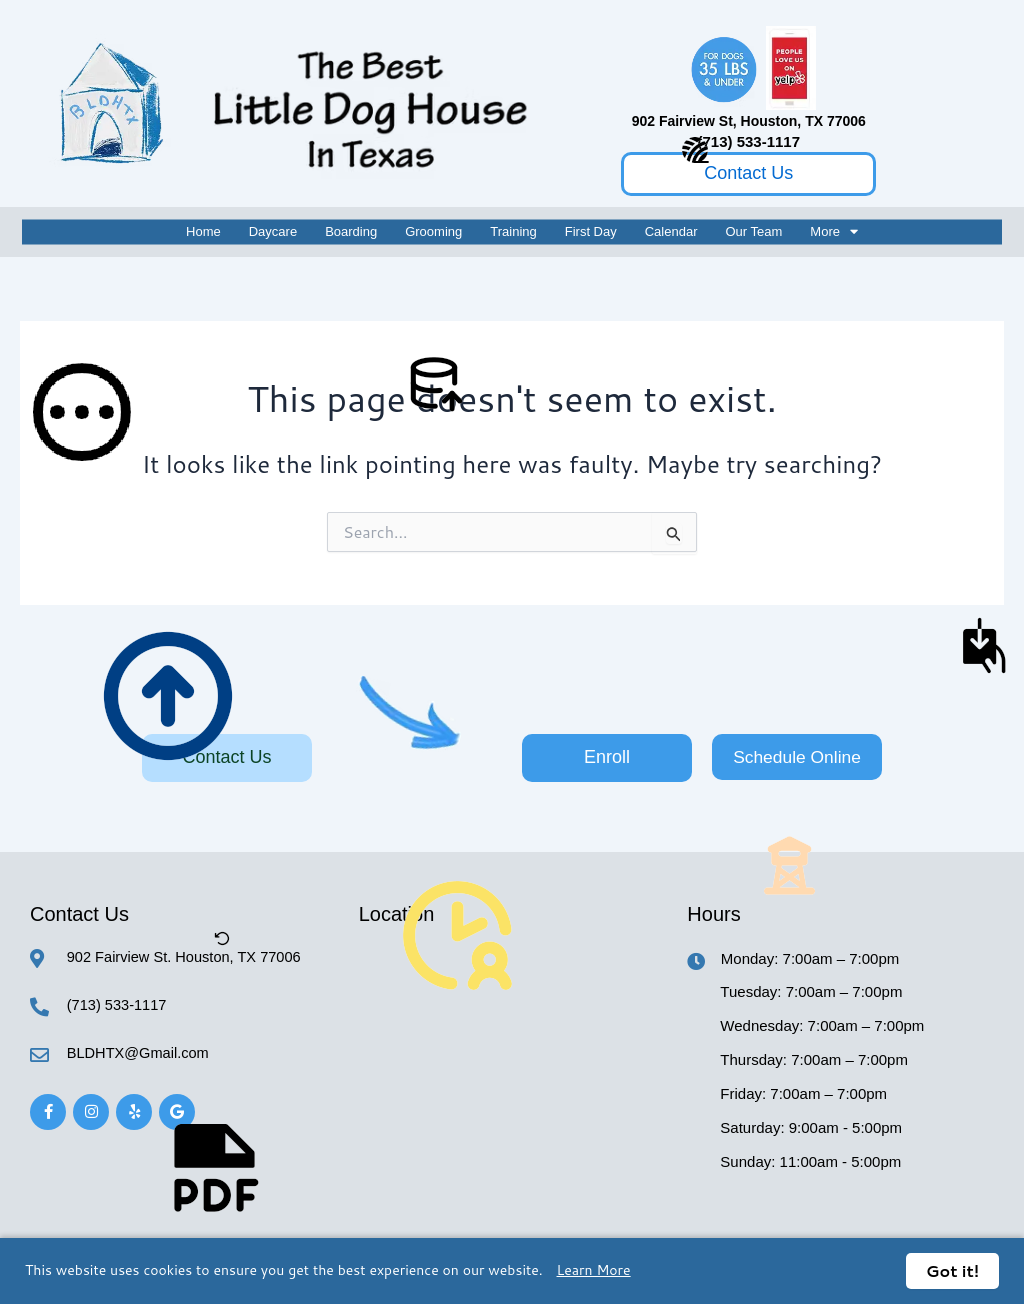  Describe the element at coordinates (981, 645) in the screenshot. I see `withdraw or receive funds` at that location.